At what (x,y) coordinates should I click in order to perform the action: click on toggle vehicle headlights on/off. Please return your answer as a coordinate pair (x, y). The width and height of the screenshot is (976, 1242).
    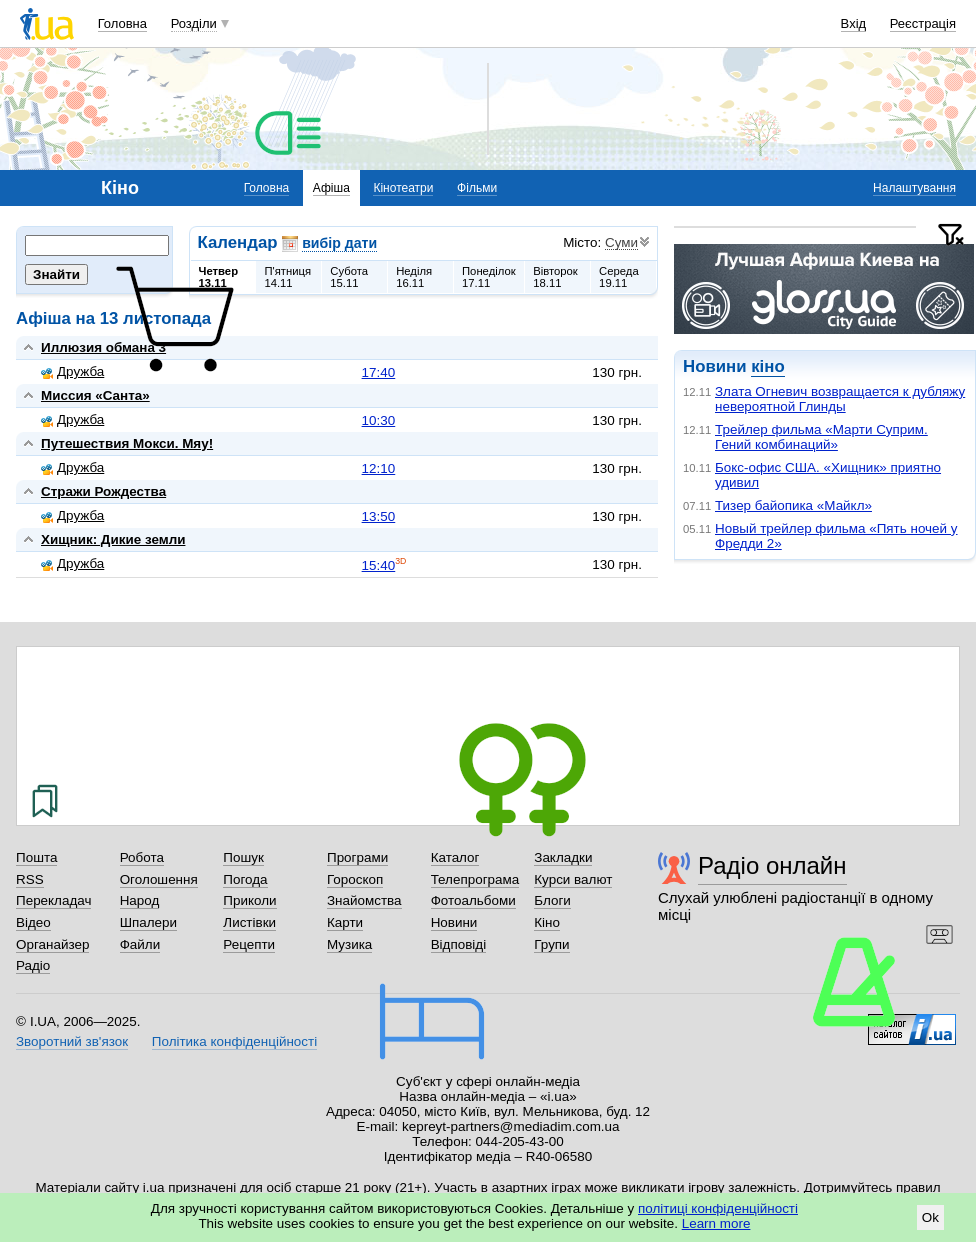
    Looking at the image, I should click on (288, 133).